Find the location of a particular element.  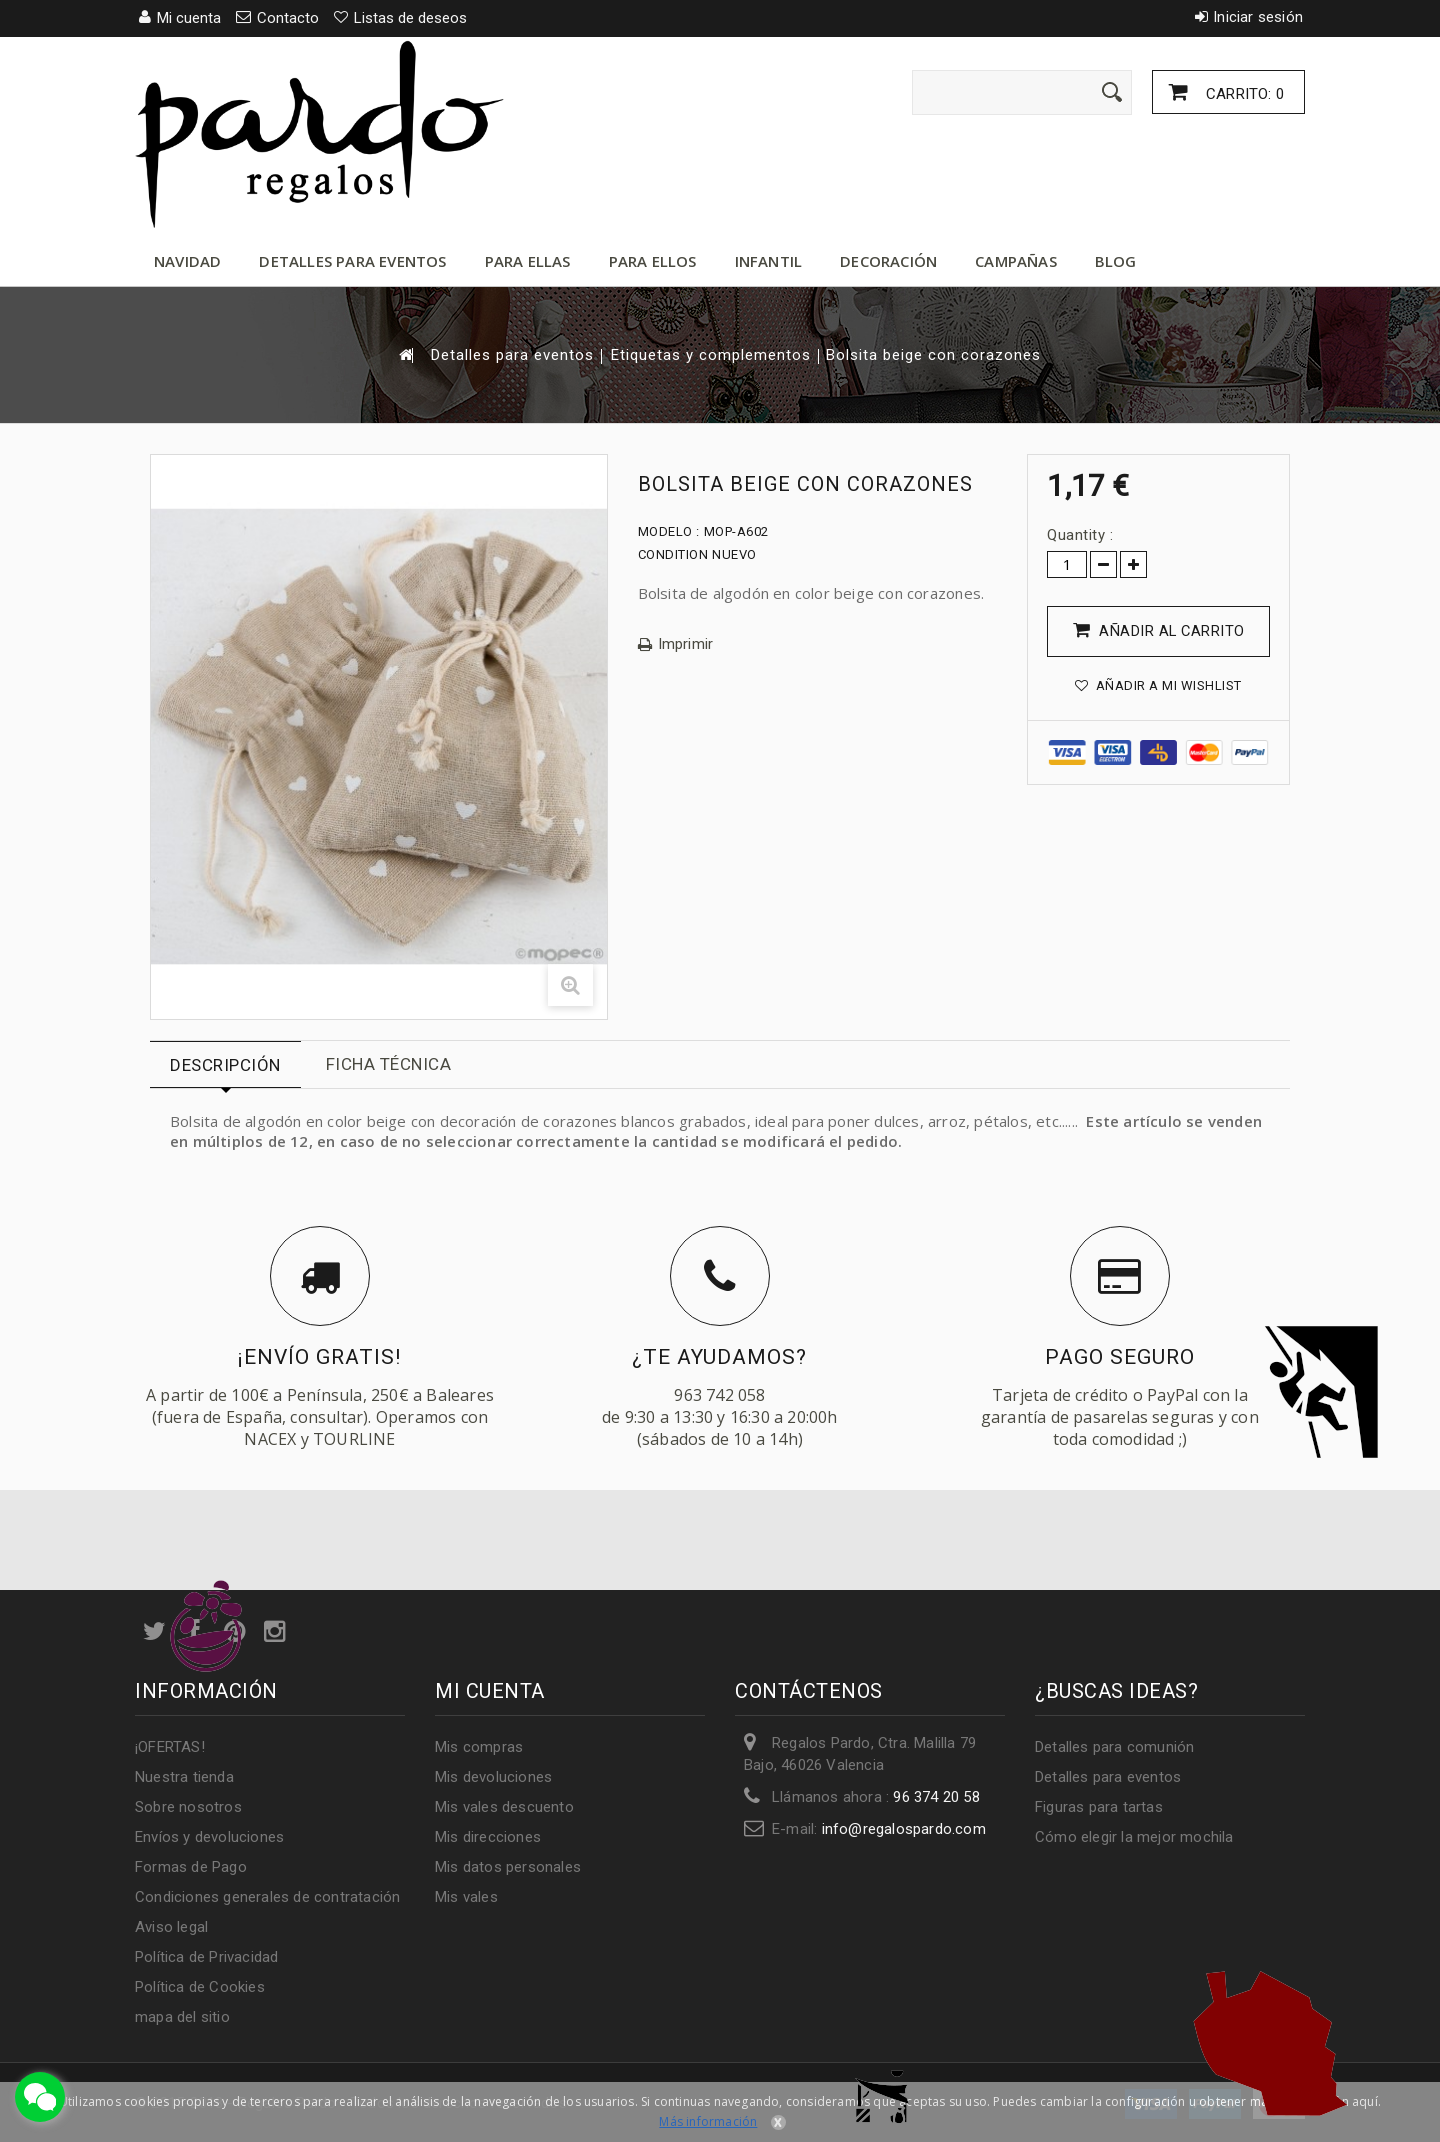

set up camp in a desert region is located at coordinates (882, 2097).